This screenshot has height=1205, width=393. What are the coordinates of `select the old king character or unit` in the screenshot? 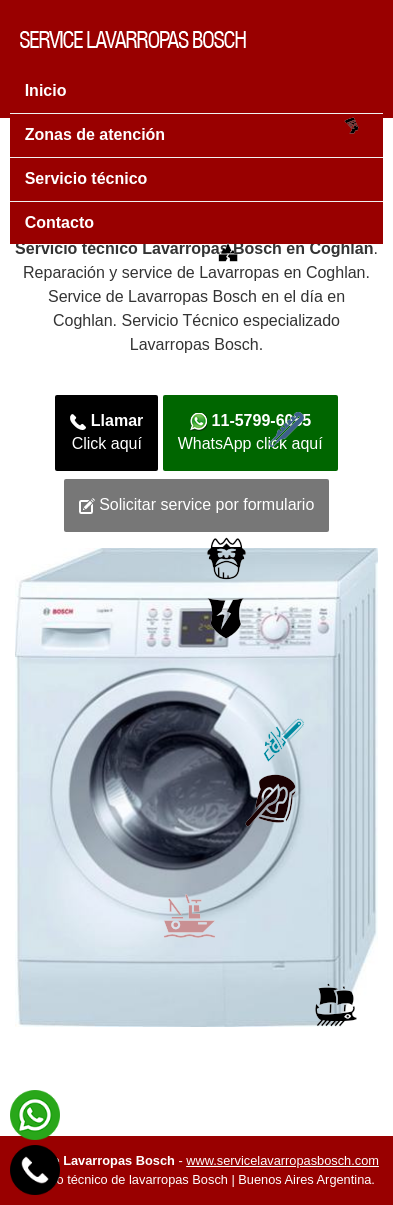 It's located at (226, 558).